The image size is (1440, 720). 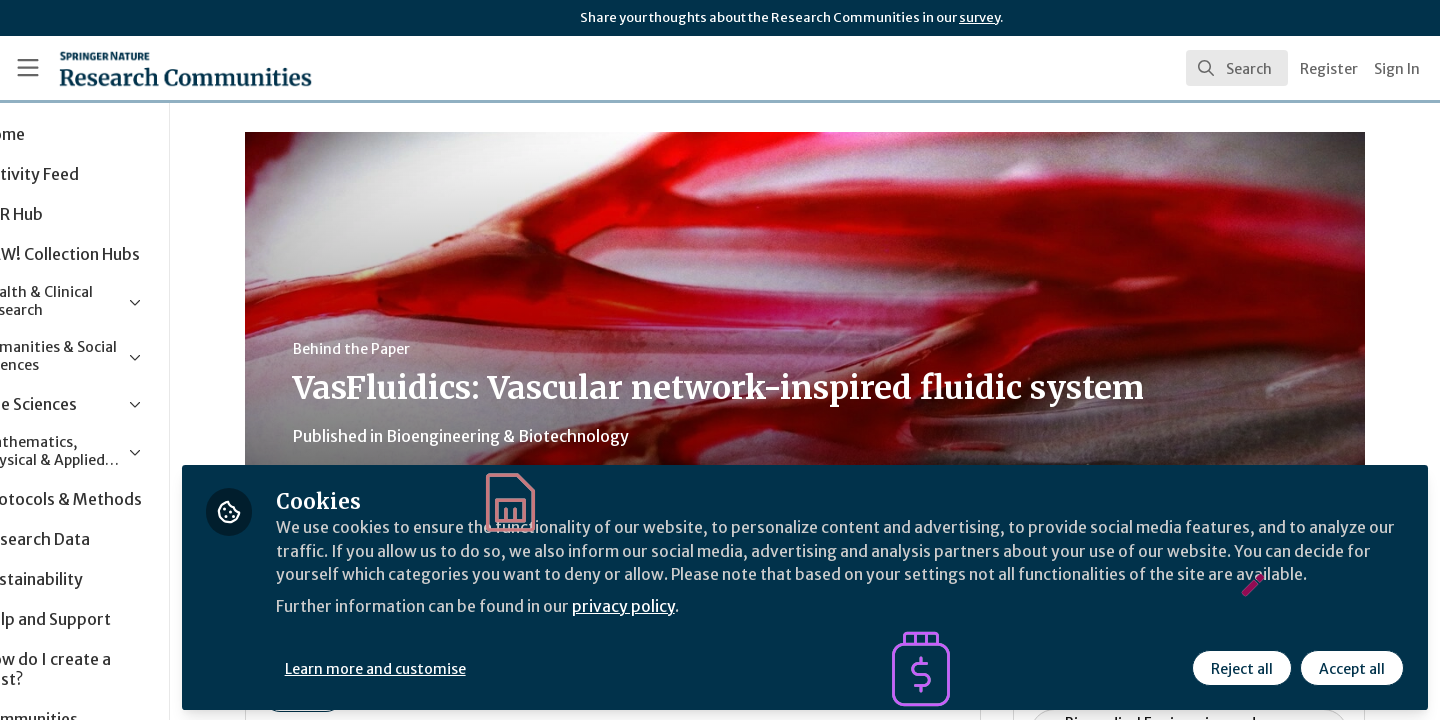 What do you see at coordinates (1253, 585) in the screenshot?
I see `apply auto-enhance or magic edit to content` at bounding box center [1253, 585].